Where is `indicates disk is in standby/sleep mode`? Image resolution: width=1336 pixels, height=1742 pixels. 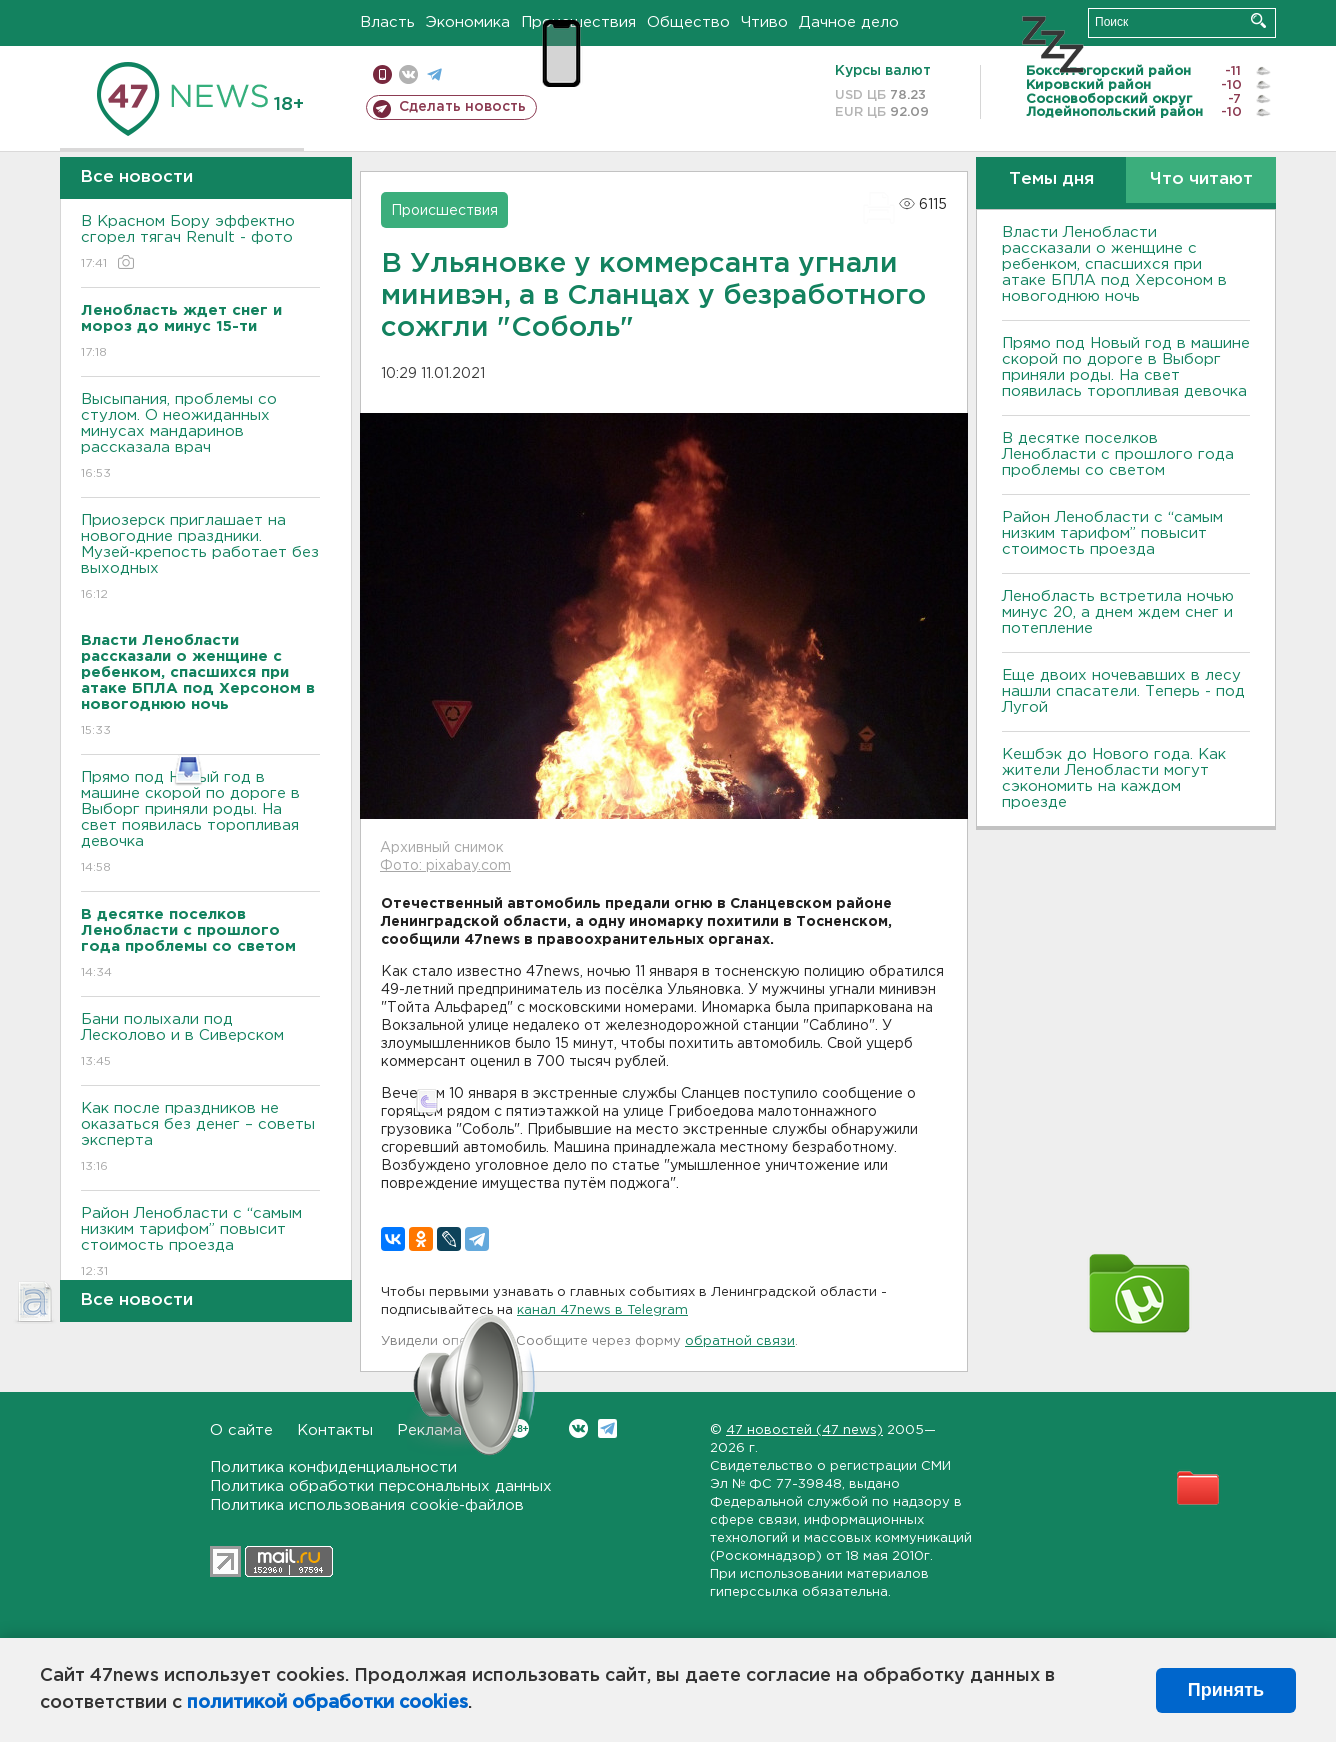 indicates disk is in standby/sleep mode is located at coordinates (1050, 44).